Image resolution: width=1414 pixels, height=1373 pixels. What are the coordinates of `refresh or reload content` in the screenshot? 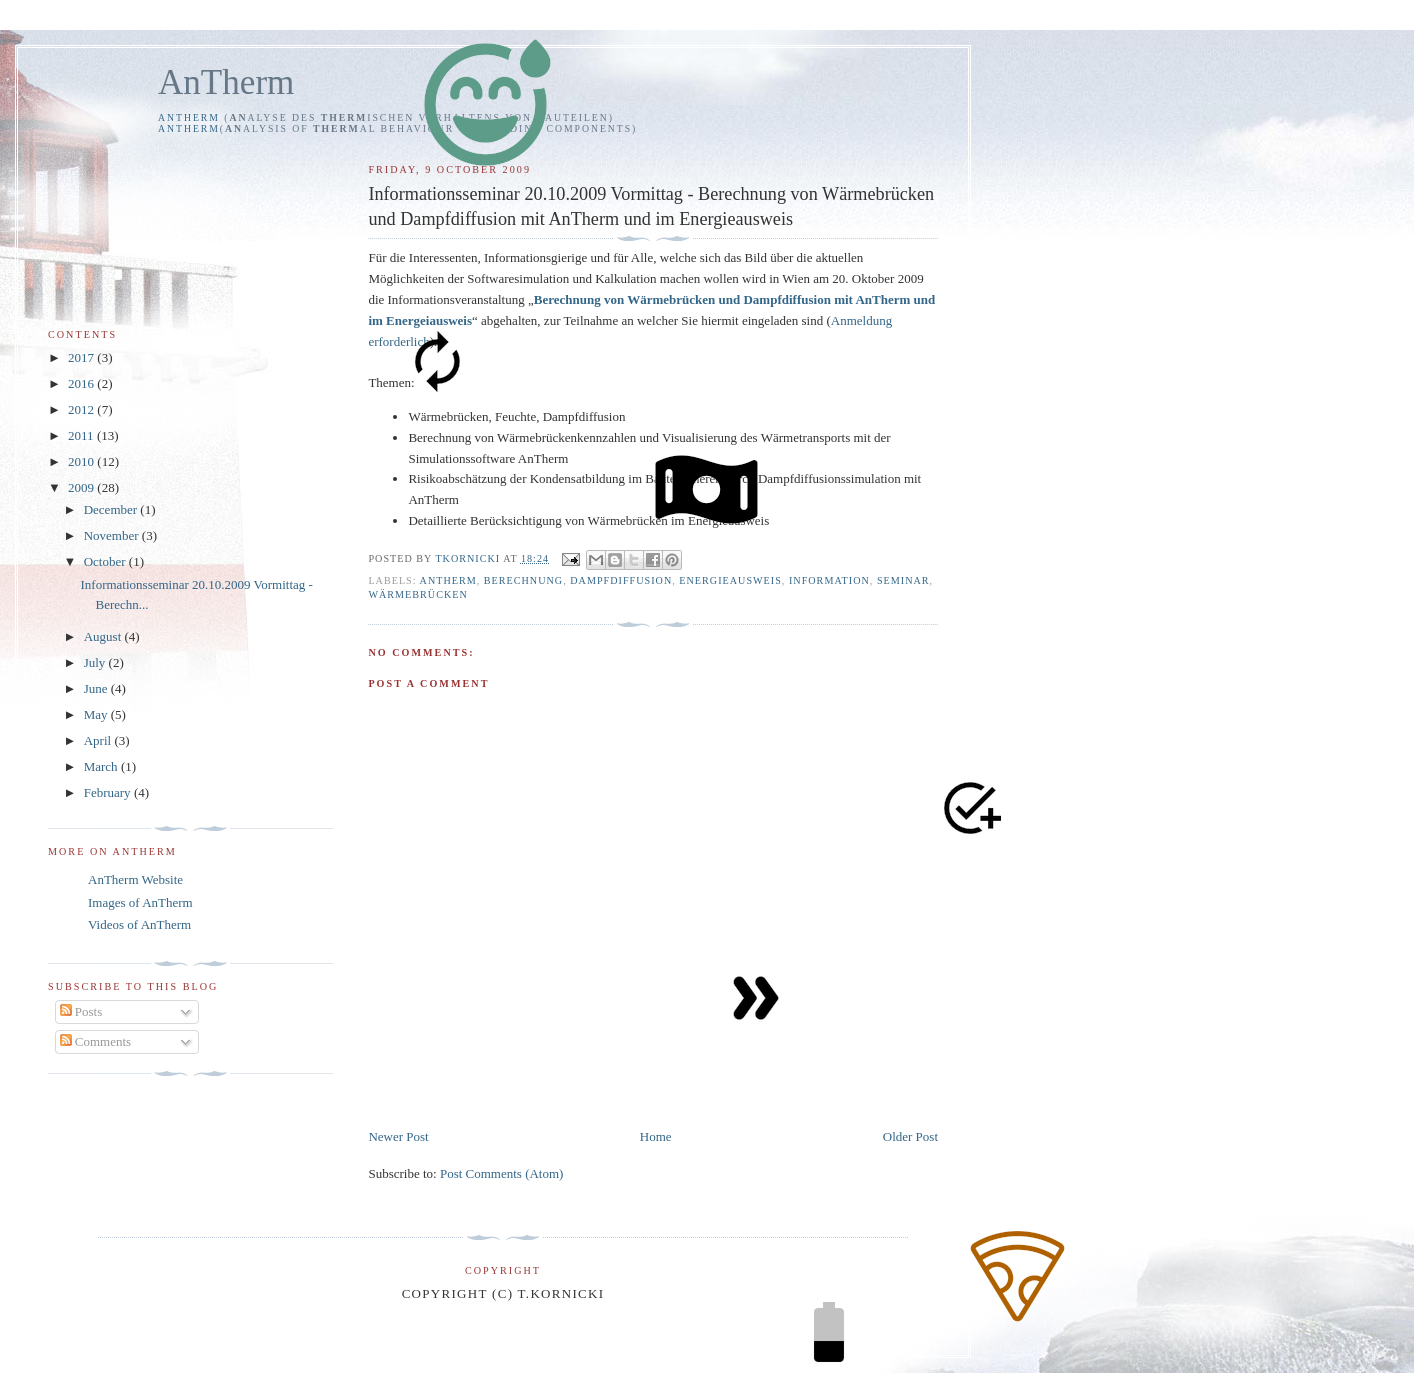 It's located at (437, 361).